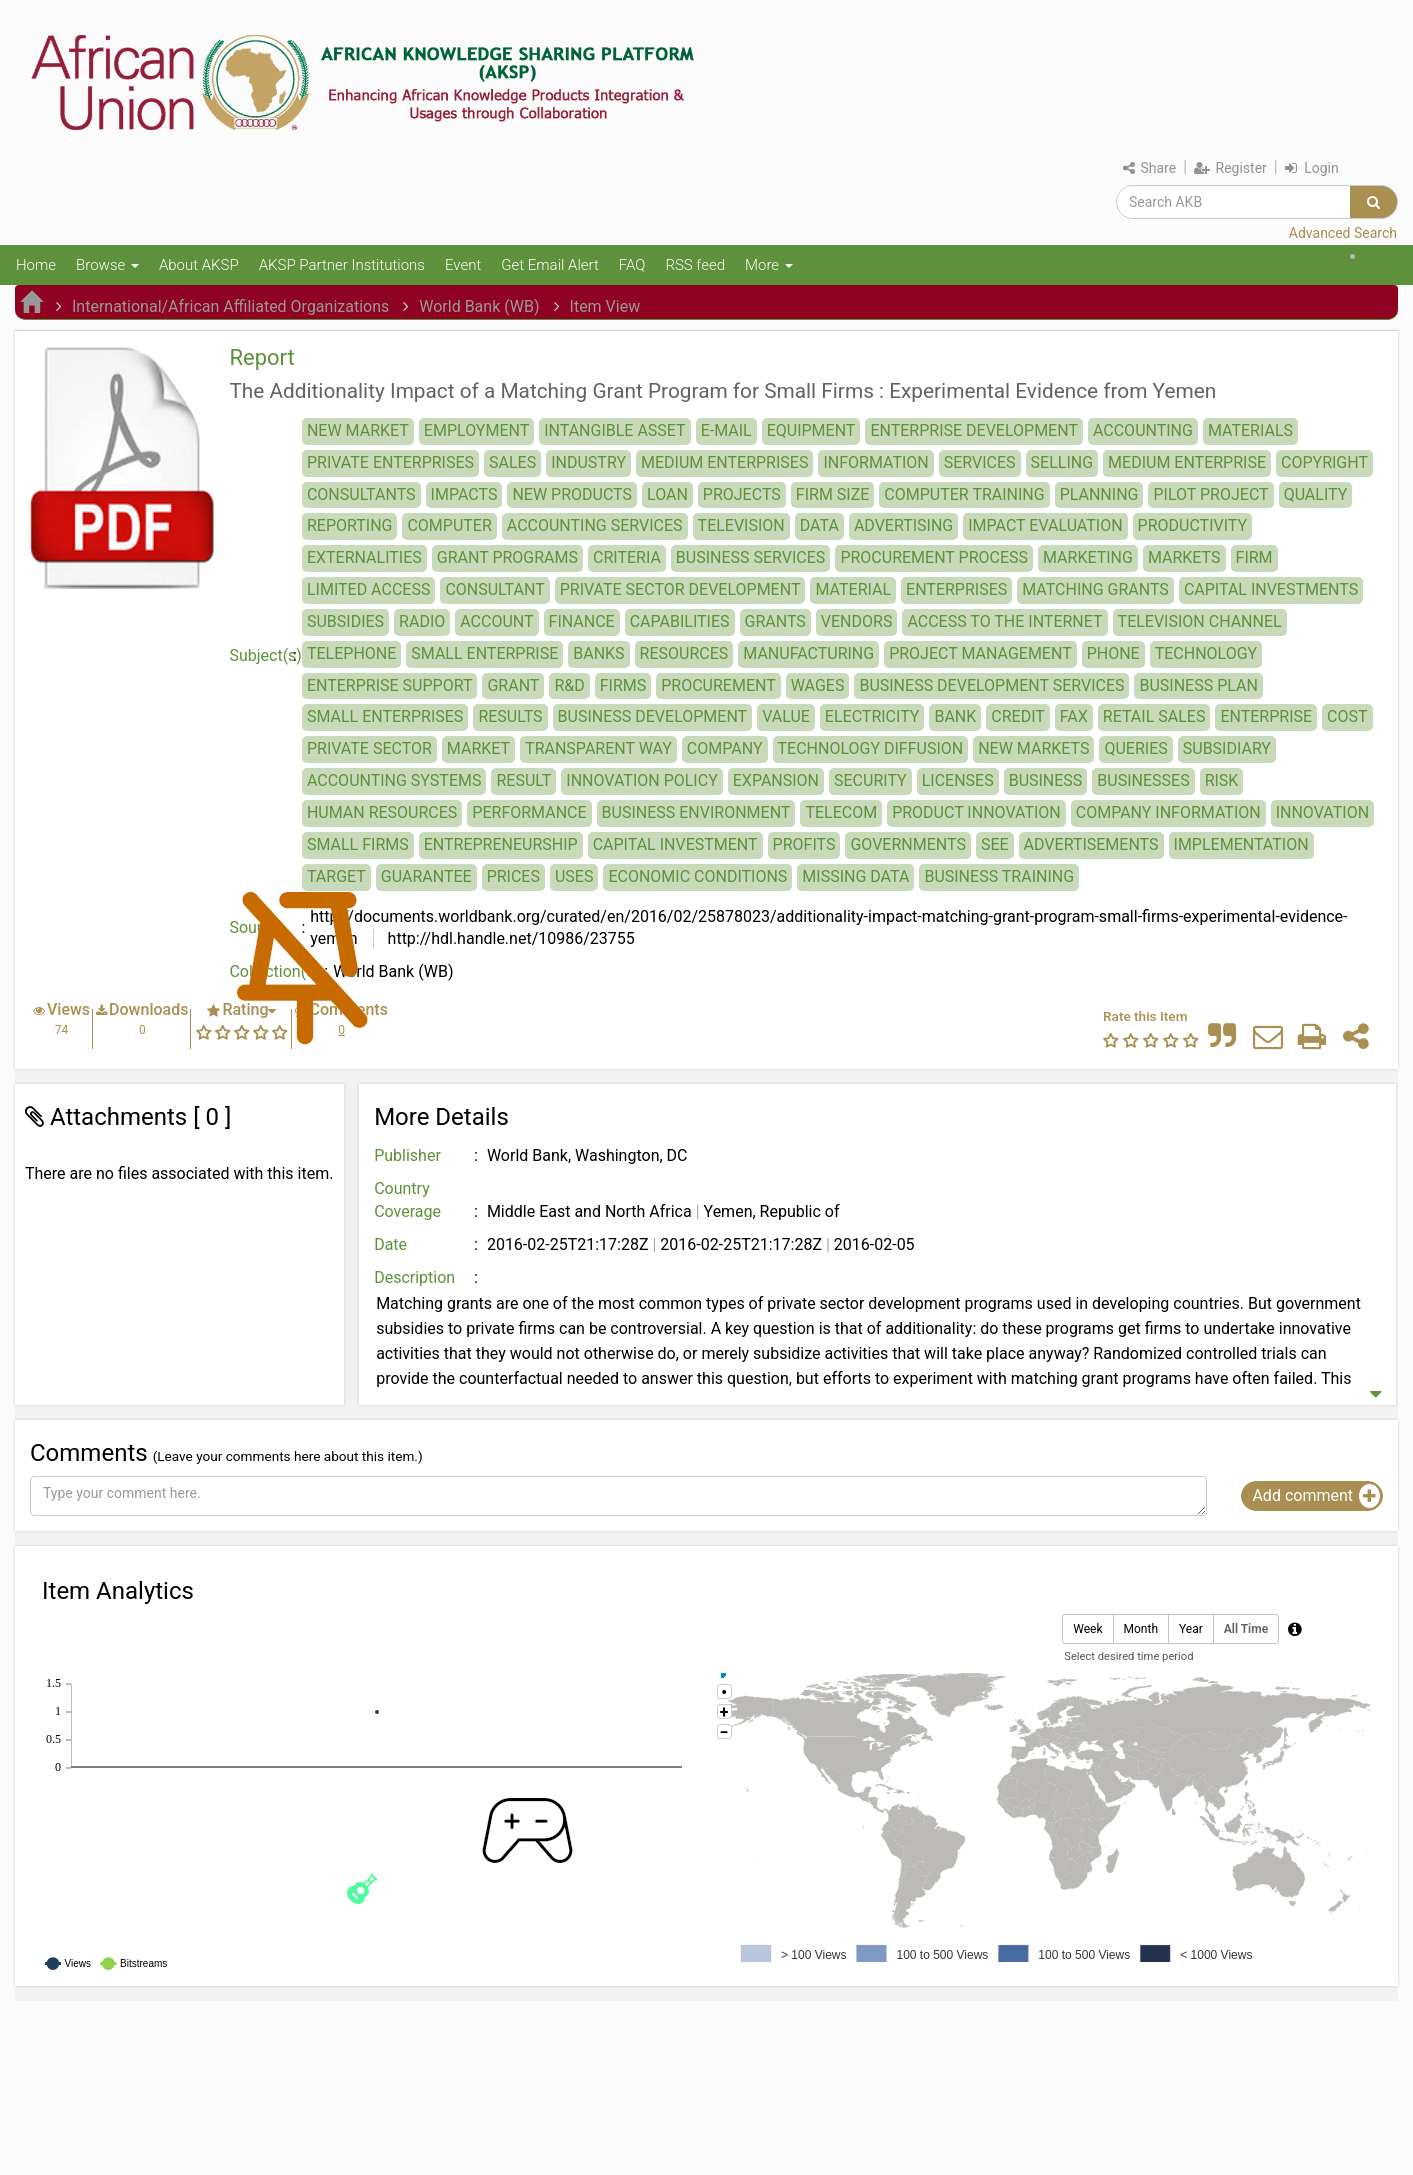 Image resolution: width=1413 pixels, height=2175 pixels. I want to click on access music or instrument tools, so click(362, 1889).